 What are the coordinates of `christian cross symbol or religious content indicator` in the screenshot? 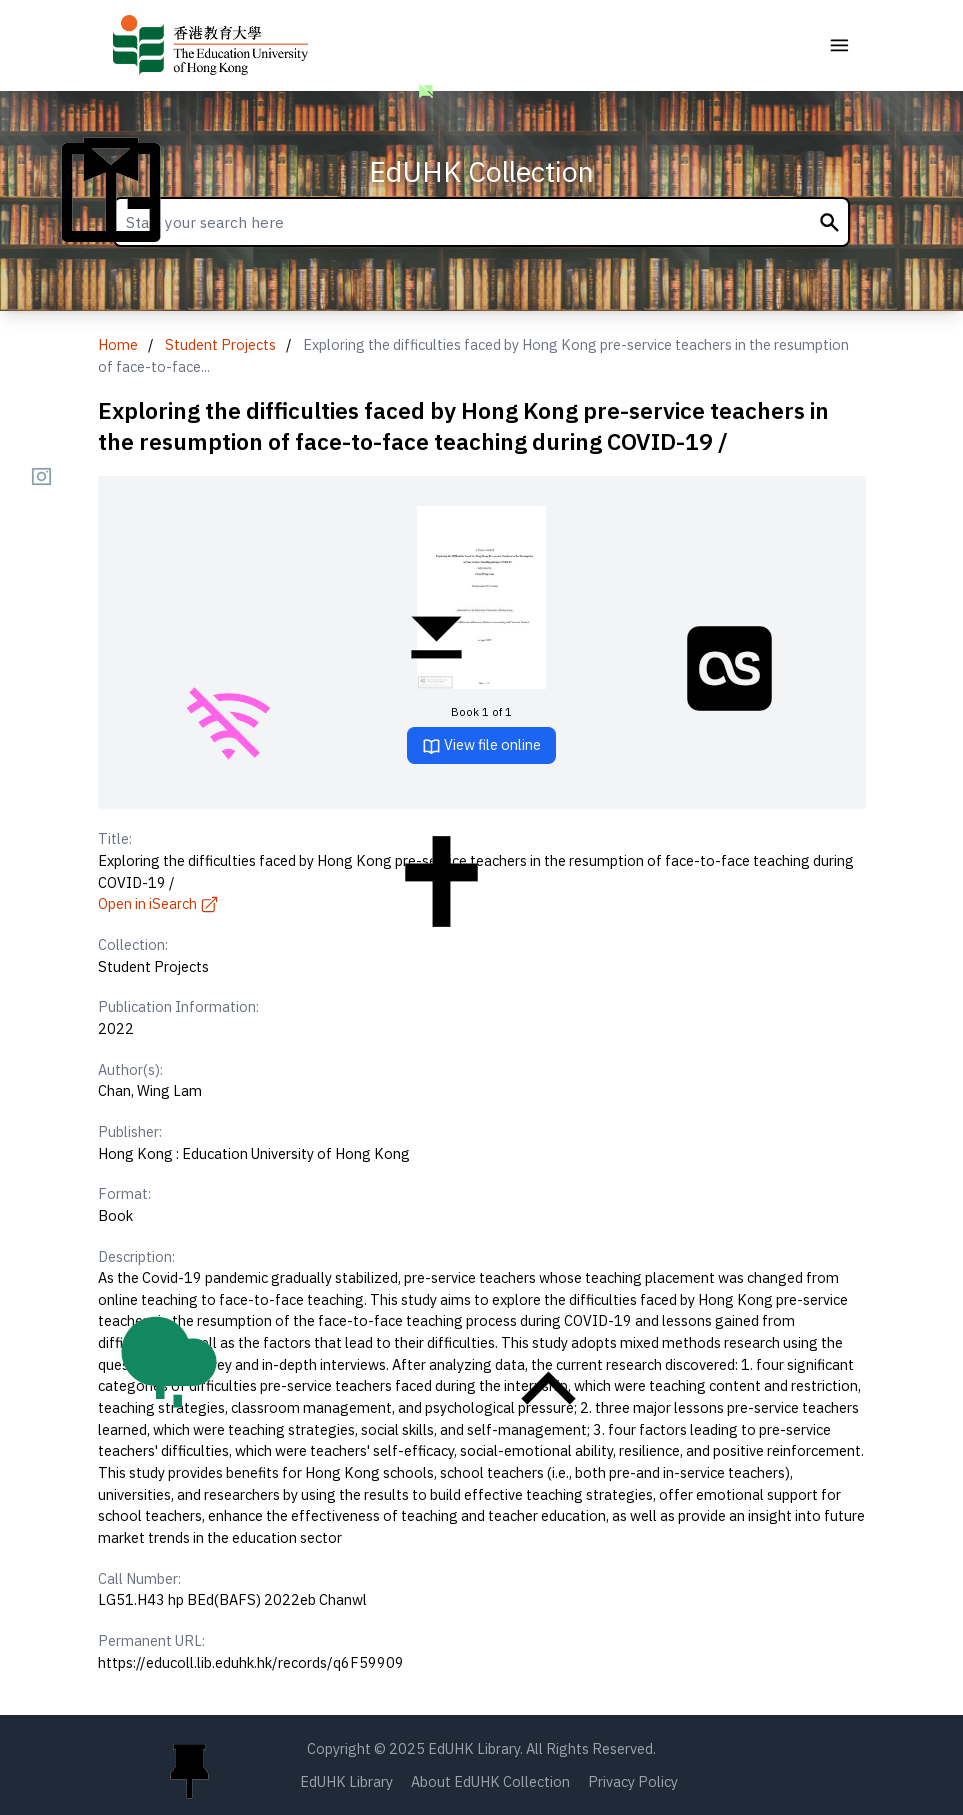 It's located at (441, 881).